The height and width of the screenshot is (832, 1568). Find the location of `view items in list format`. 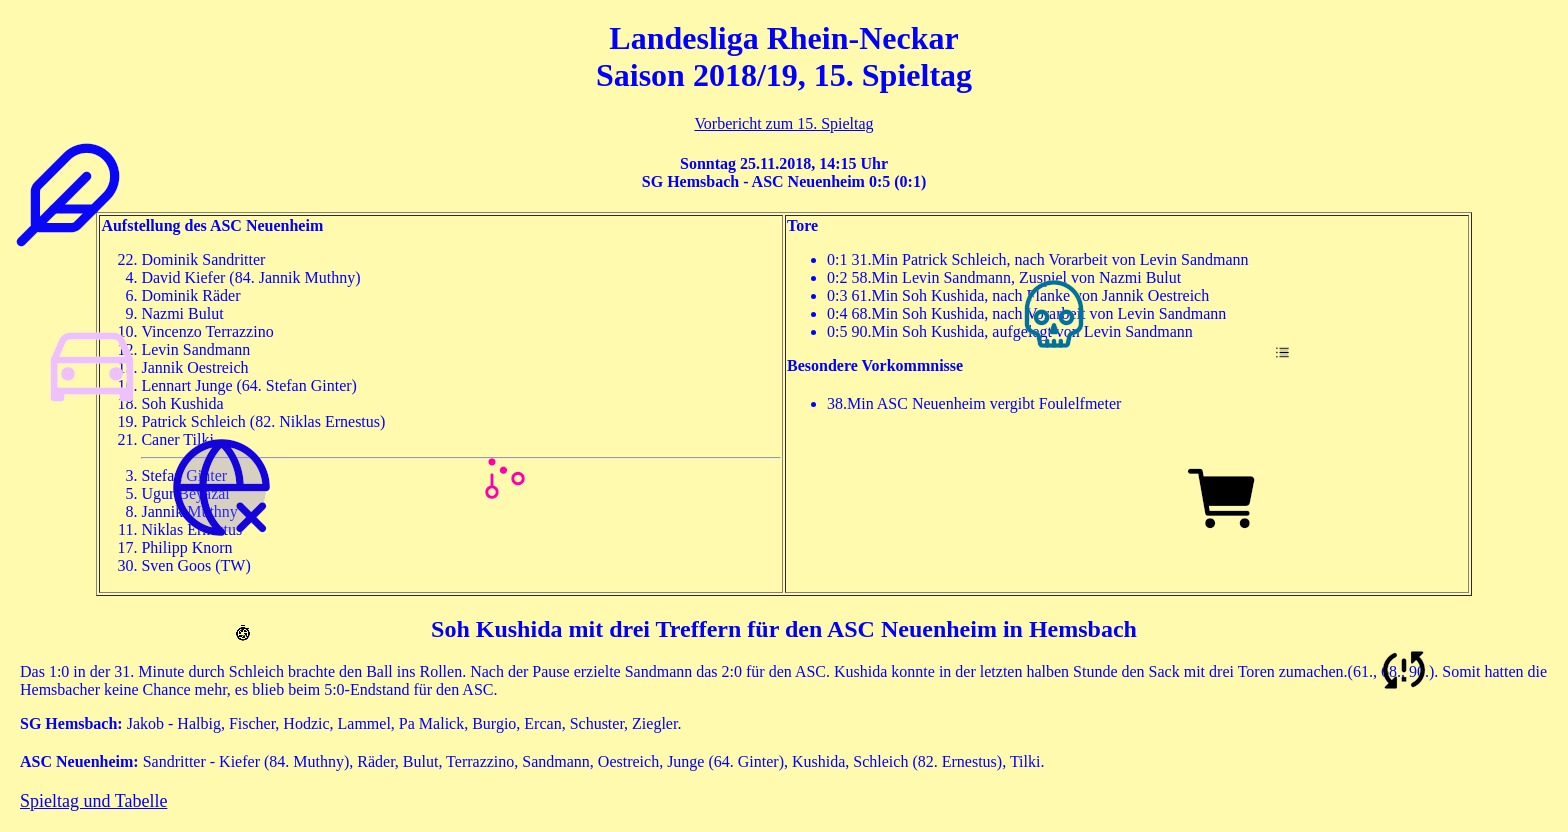

view items in list format is located at coordinates (1282, 352).